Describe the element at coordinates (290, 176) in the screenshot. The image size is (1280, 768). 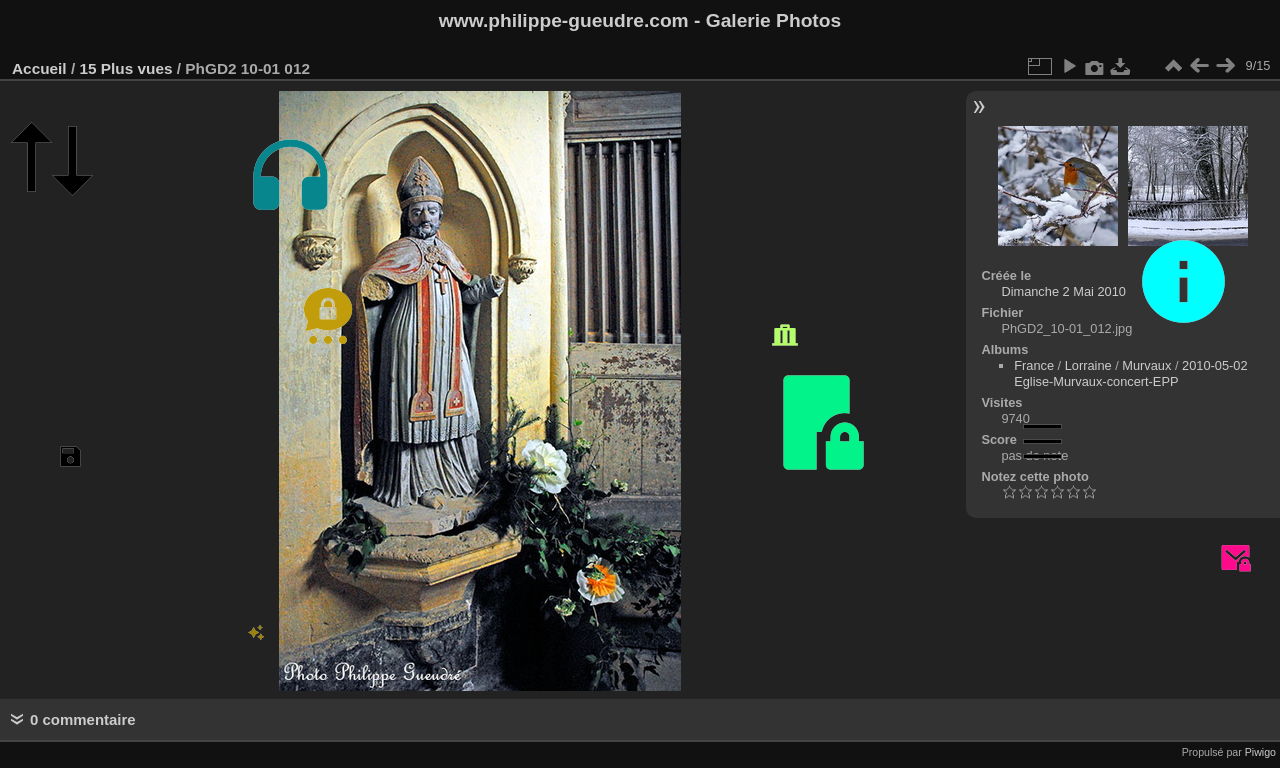
I see `access audio or music playback` at that location.